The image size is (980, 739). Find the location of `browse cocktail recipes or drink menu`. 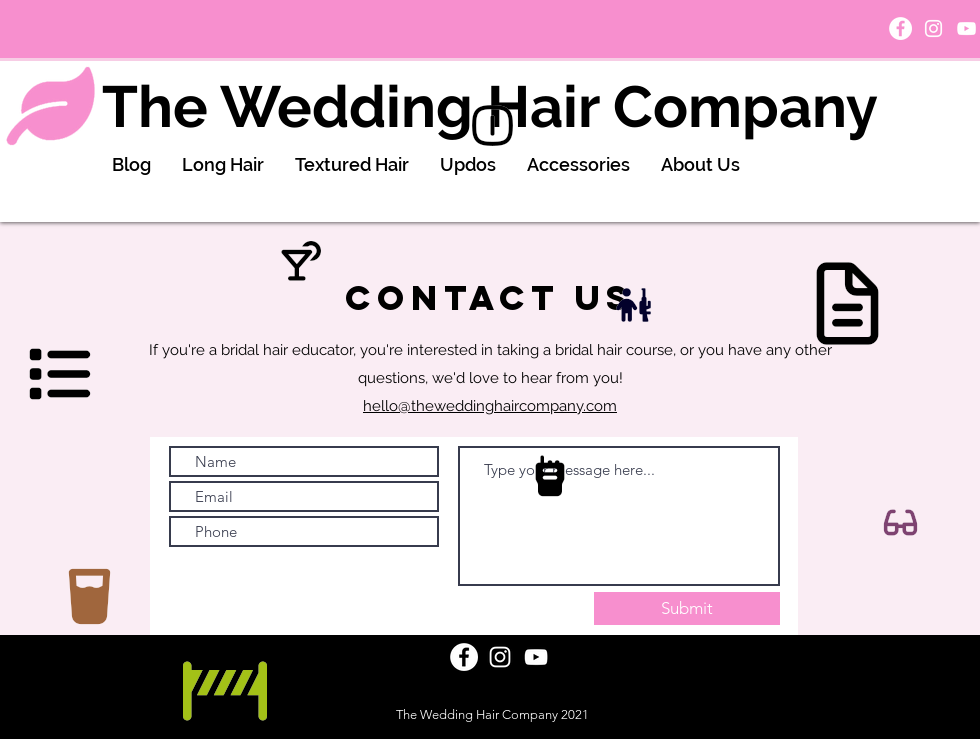

browse cocktail recipes or drink menu is located at coordinates (299, 263).